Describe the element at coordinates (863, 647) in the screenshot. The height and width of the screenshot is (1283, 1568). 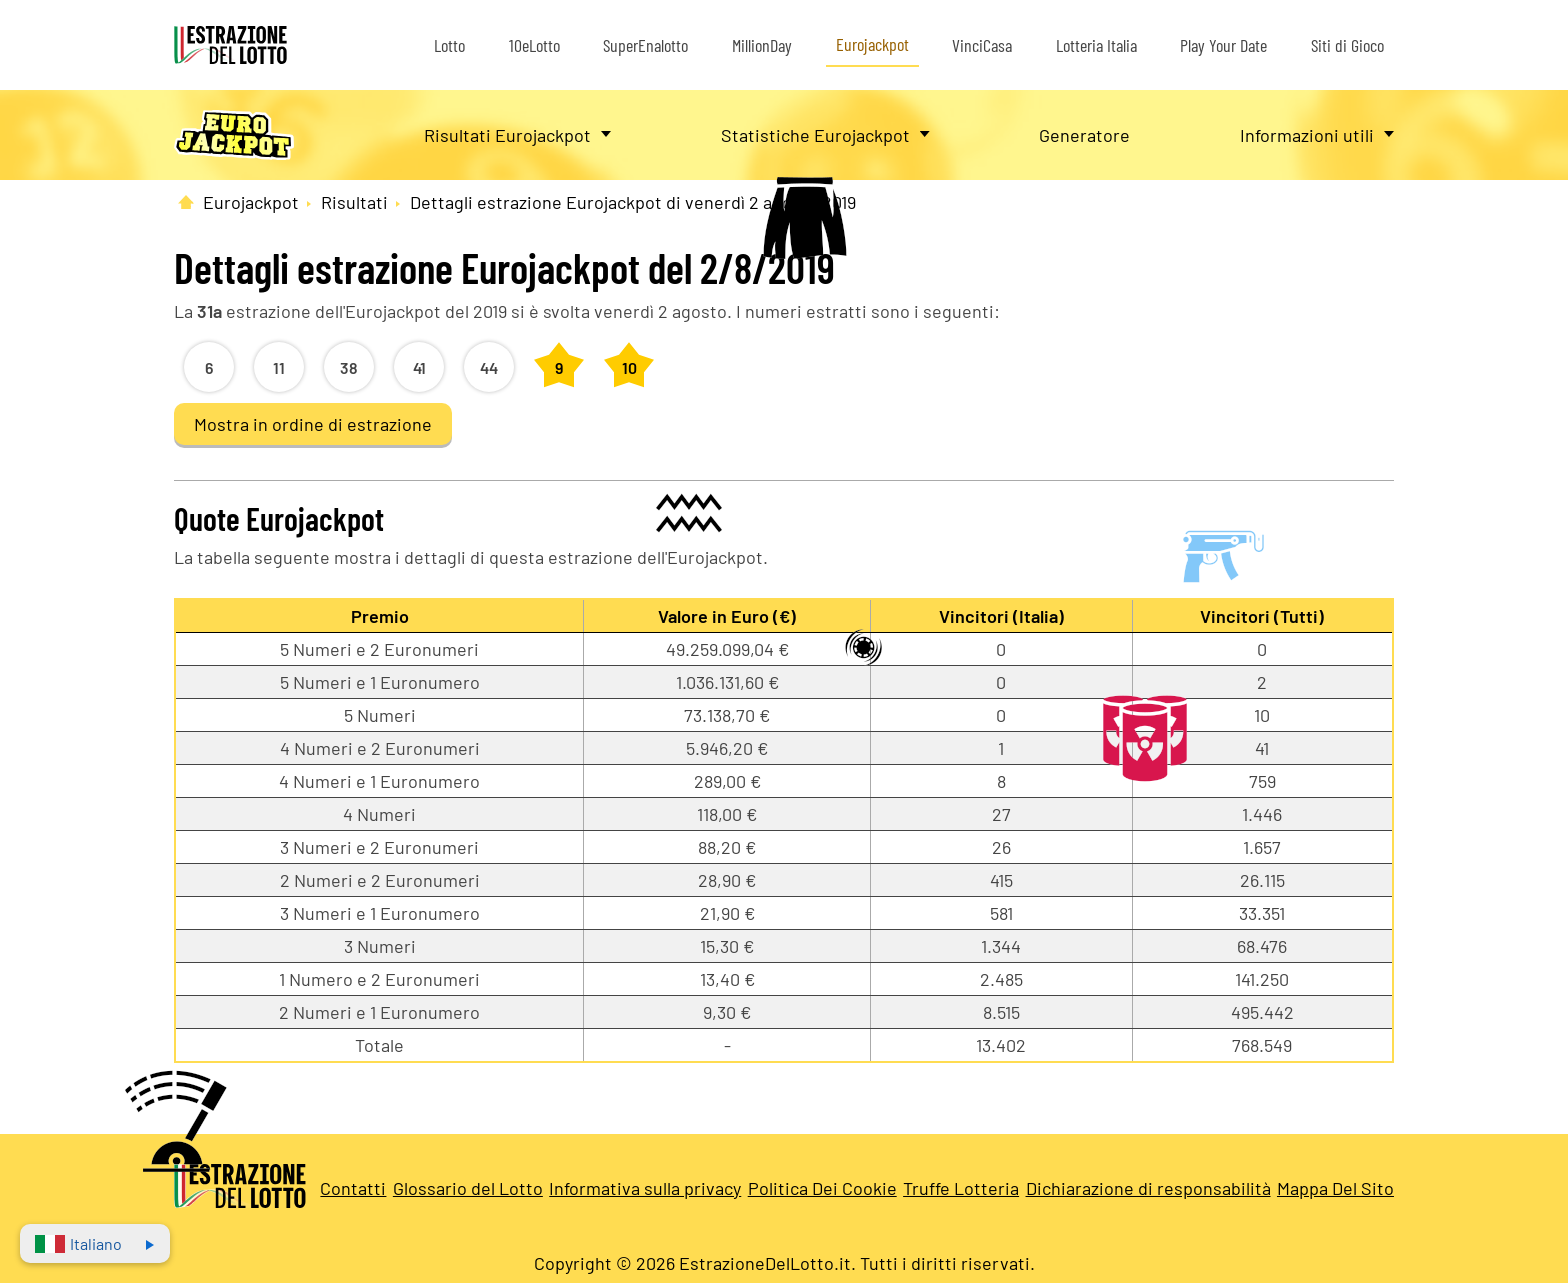
I see `indicates motion detection is active` at that location.